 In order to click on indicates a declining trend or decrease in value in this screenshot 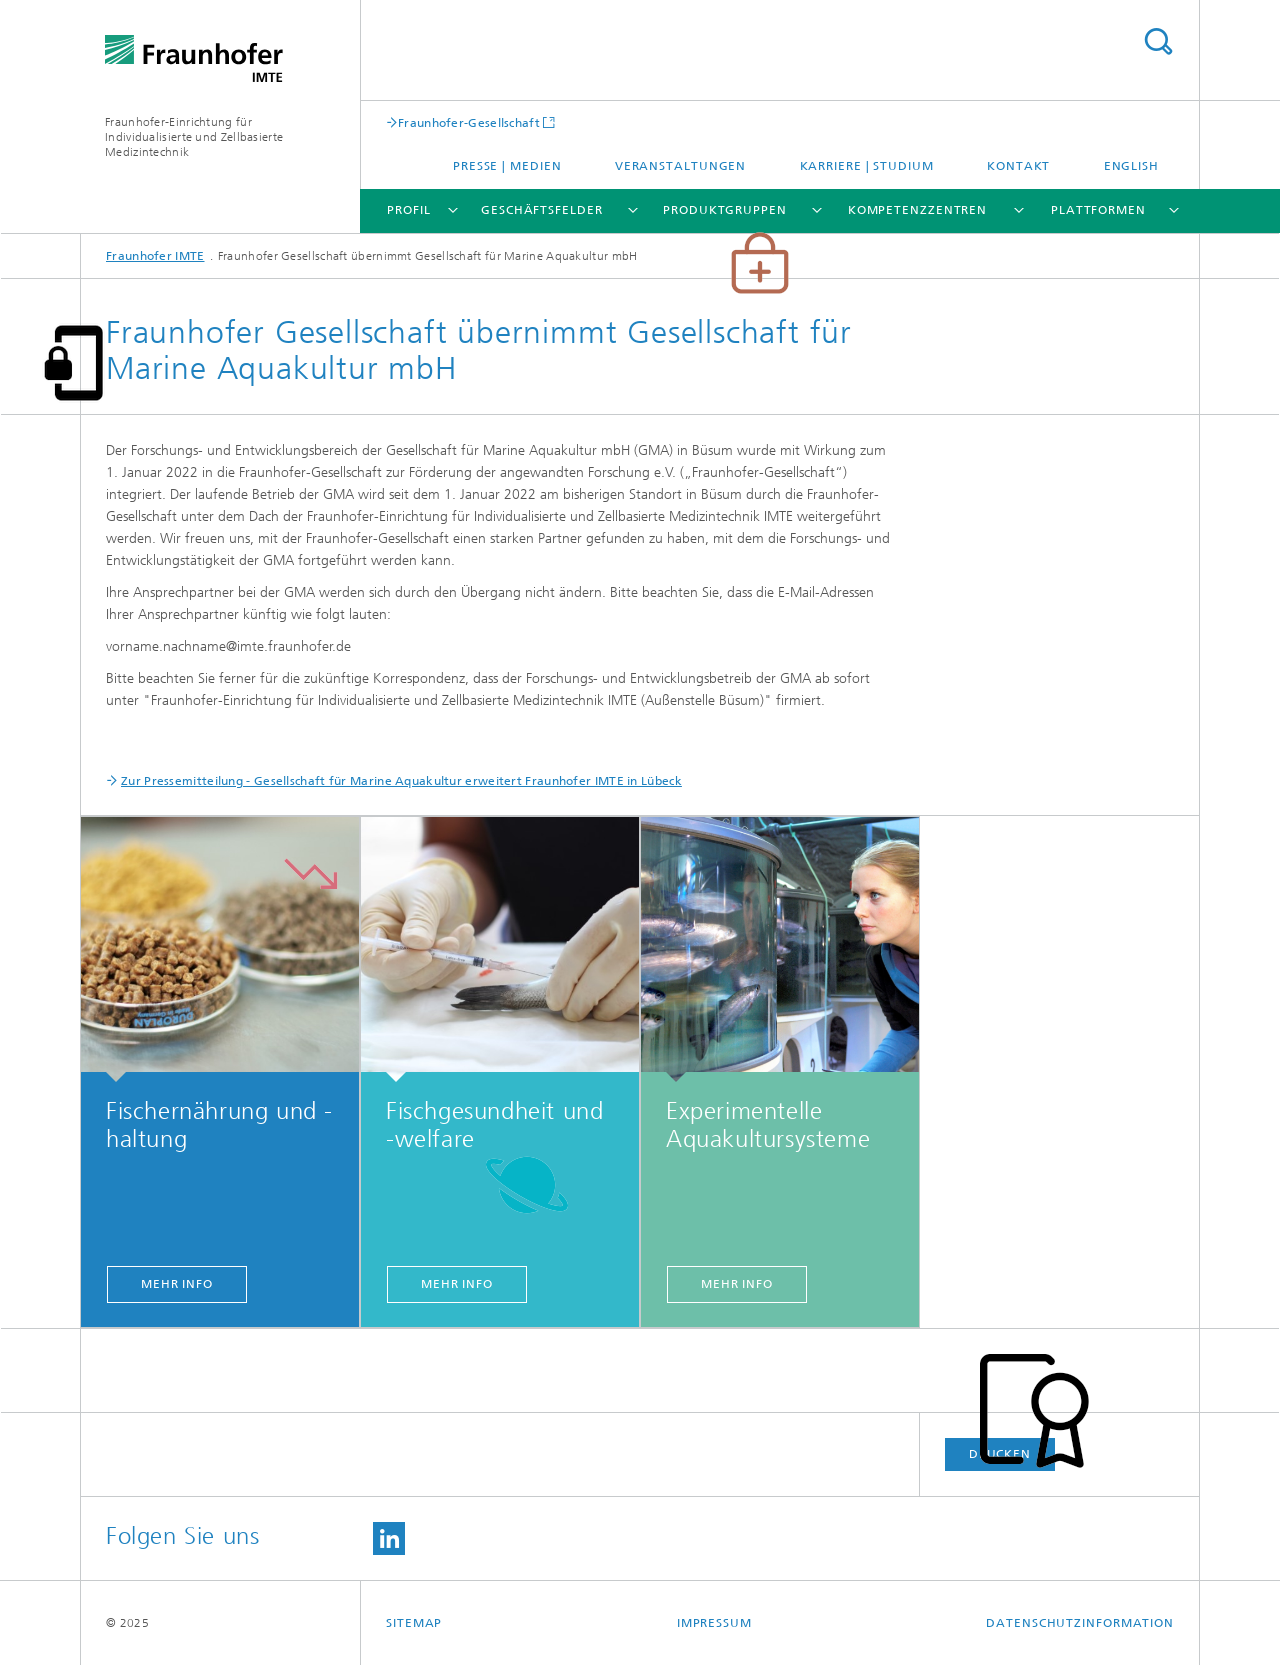, I will do `click(311, 874)`.